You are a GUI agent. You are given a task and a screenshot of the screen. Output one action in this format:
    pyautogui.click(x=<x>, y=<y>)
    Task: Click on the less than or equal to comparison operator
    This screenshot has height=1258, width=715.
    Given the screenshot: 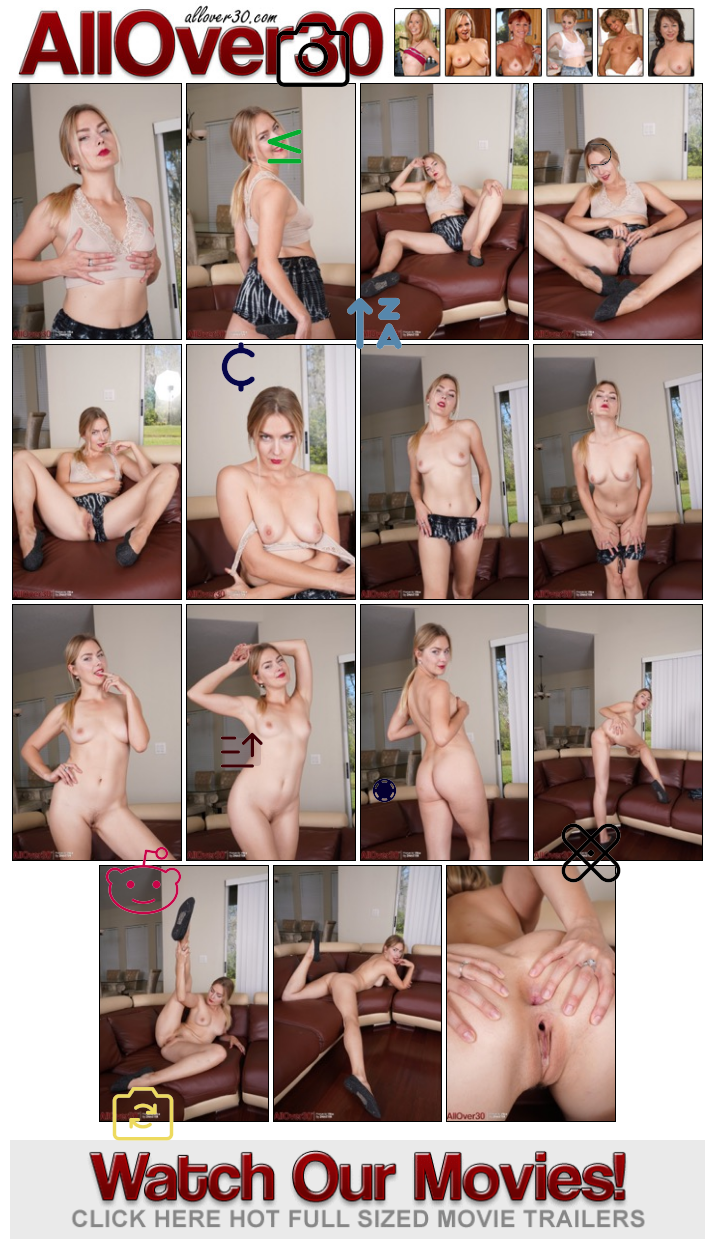 What is the action you would take?
    pyautogui.click(x=284, y=146)
    